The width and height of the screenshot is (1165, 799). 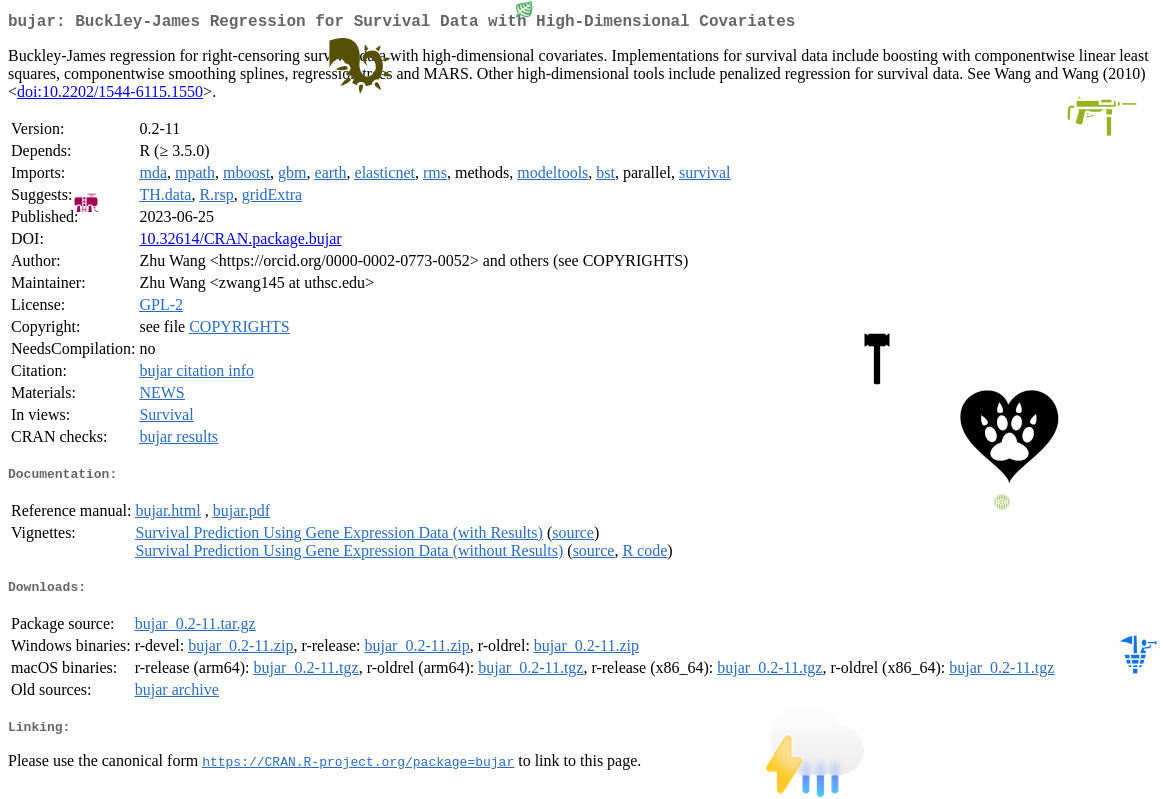 What do you see at coordinates (1002, 502) in the screenshot?
I see `select a defensive item or shield equipment` at bounding box center [1002, 502].